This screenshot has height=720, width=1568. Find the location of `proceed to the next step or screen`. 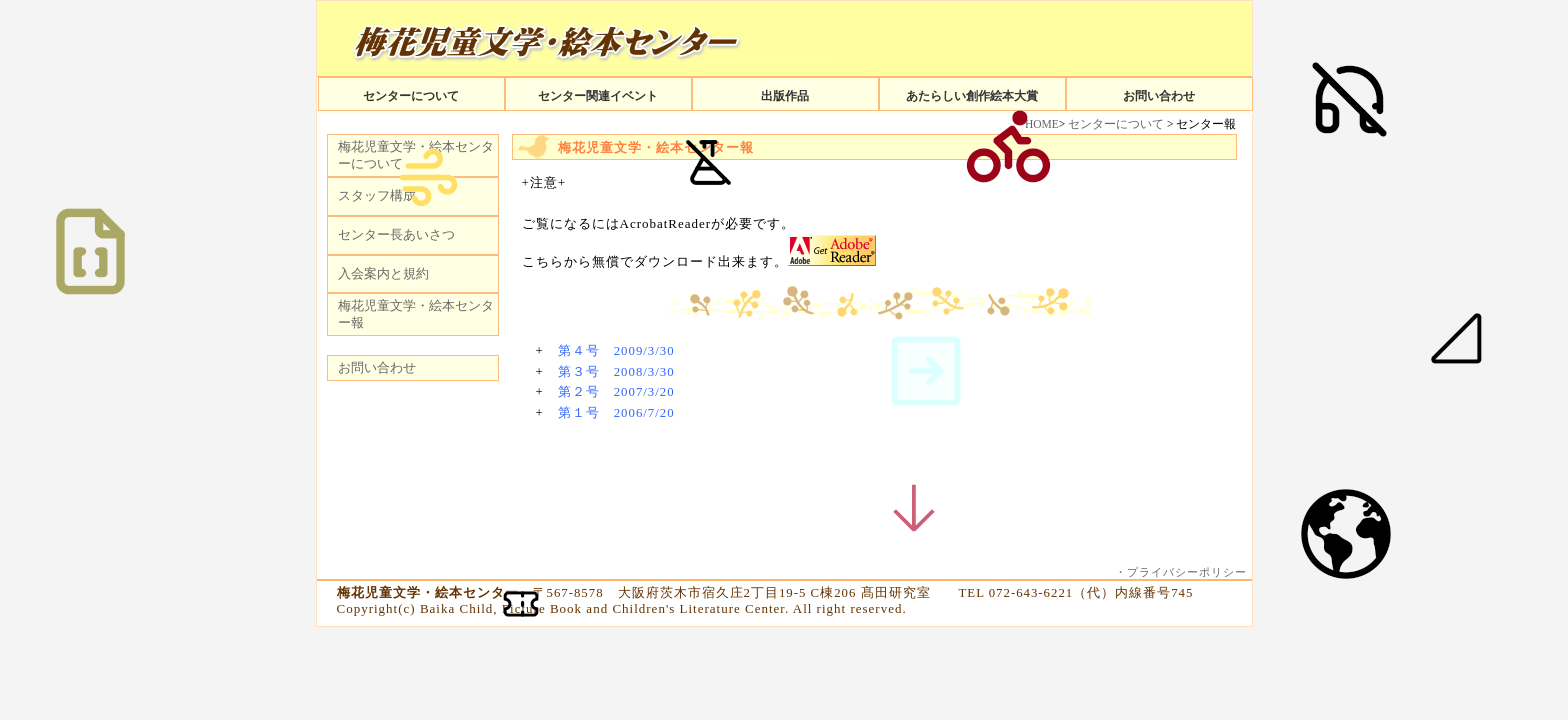

proceed to the next step or screen is located at coordinates (926, 371).